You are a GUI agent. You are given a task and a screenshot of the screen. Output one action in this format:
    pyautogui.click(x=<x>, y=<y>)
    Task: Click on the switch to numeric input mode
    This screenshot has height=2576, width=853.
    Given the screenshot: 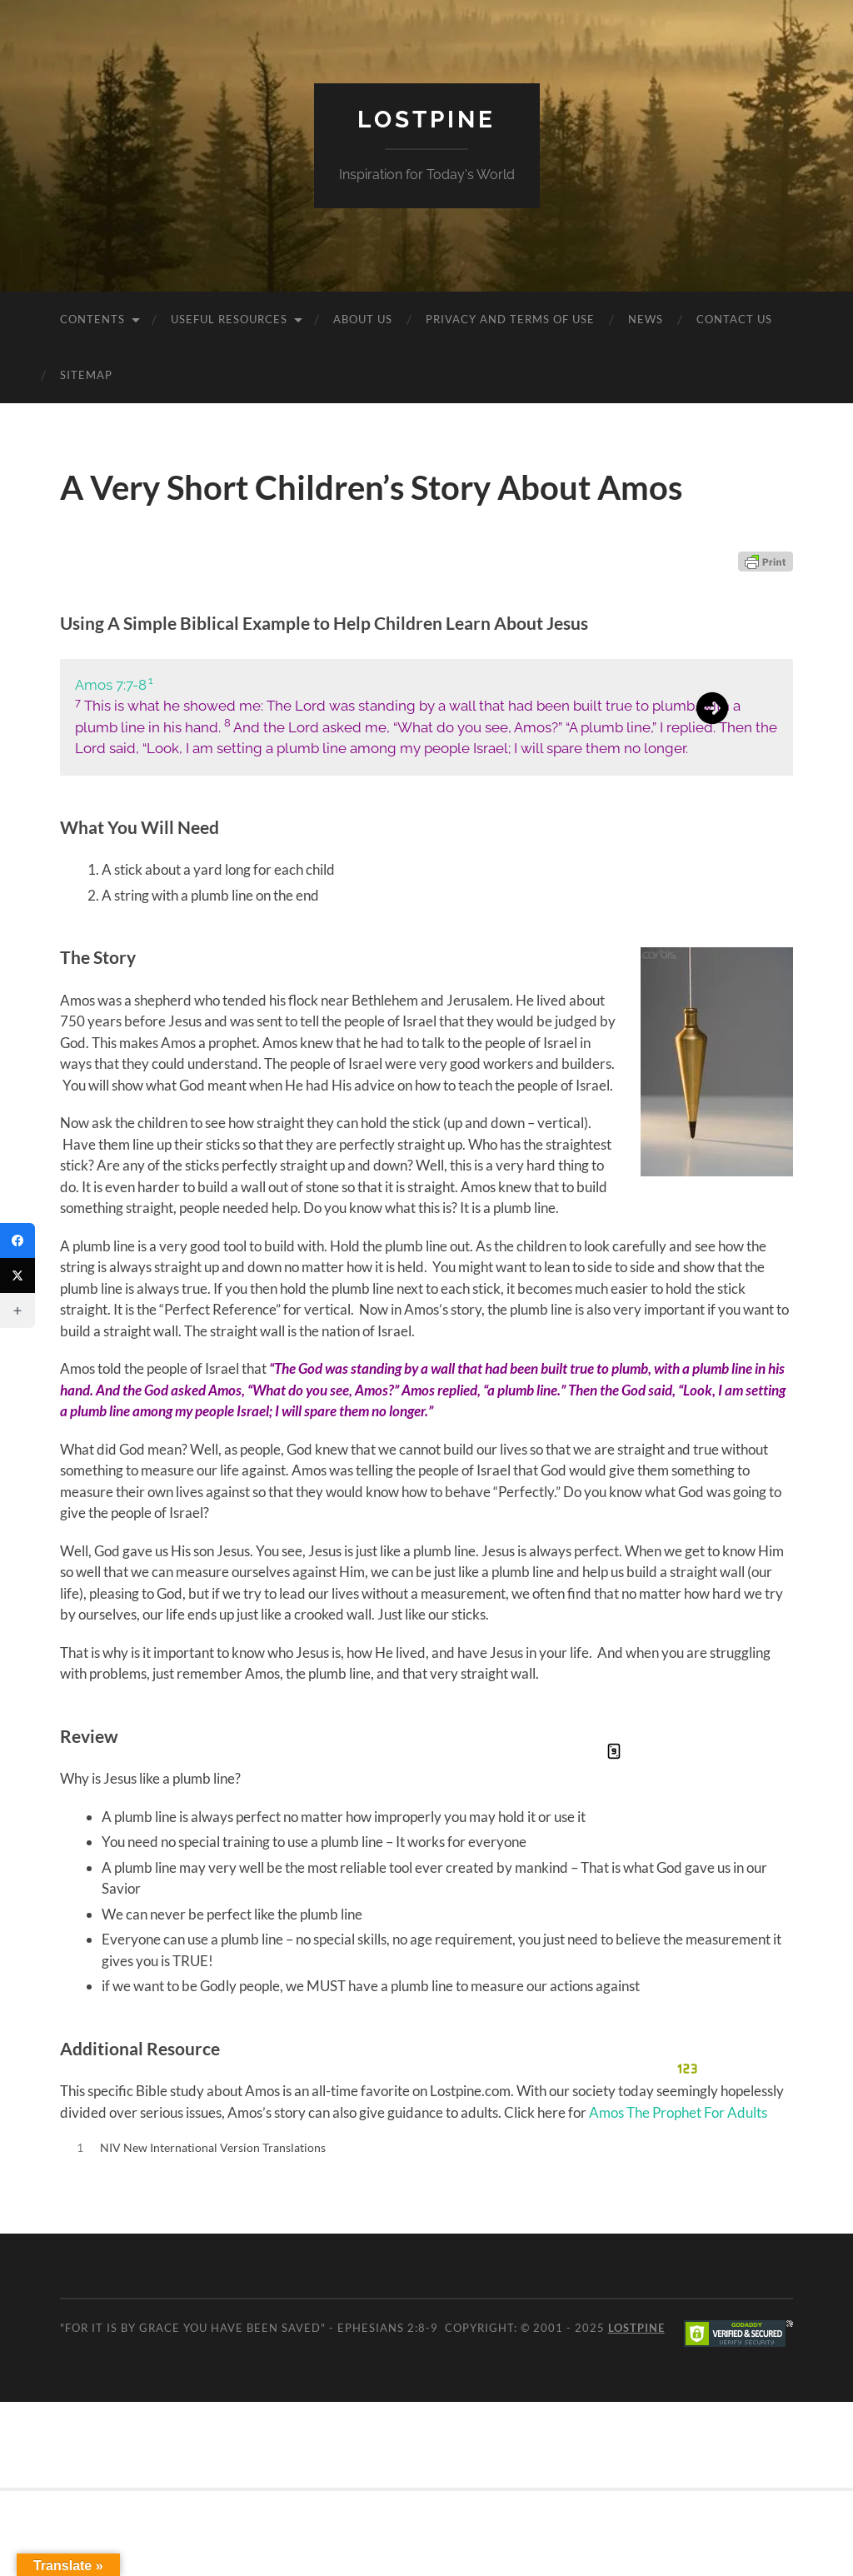 What is the action you would take?
    pyautogui.click(x=687, y=2069)
    